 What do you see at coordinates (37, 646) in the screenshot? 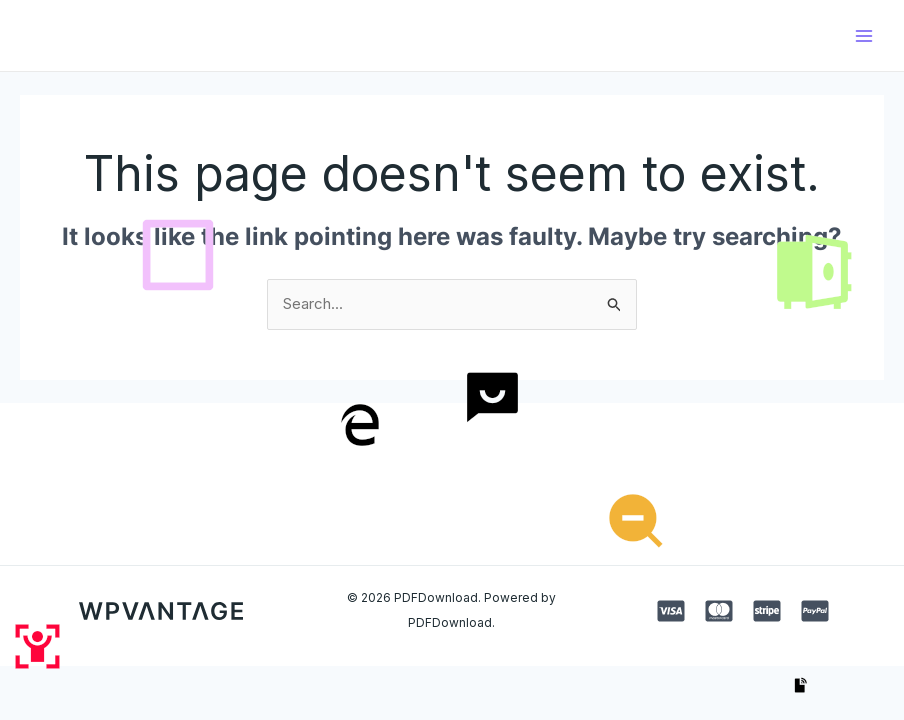
I see `scan or verify body biometrics` at bounding box center [37, 646].